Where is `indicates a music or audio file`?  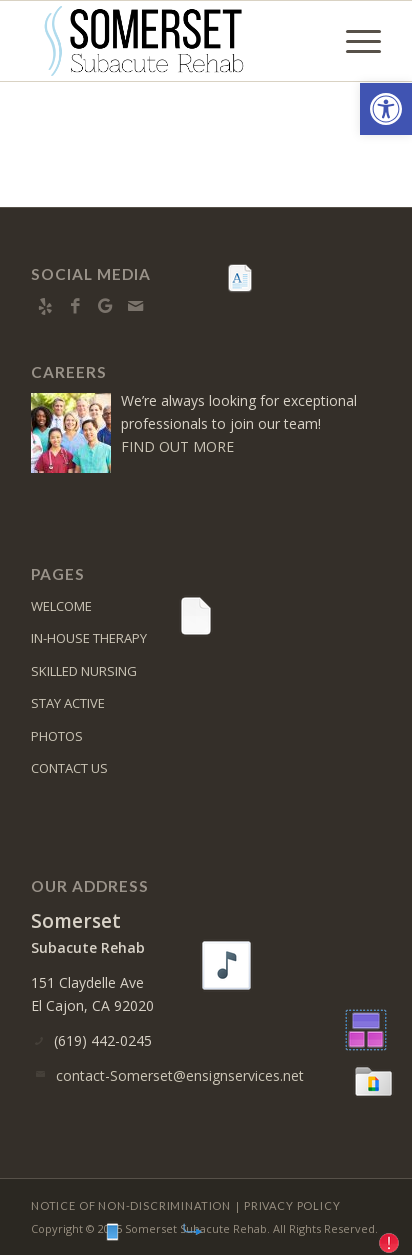
indicates a music or audio file is located at coordinates (226, 965).